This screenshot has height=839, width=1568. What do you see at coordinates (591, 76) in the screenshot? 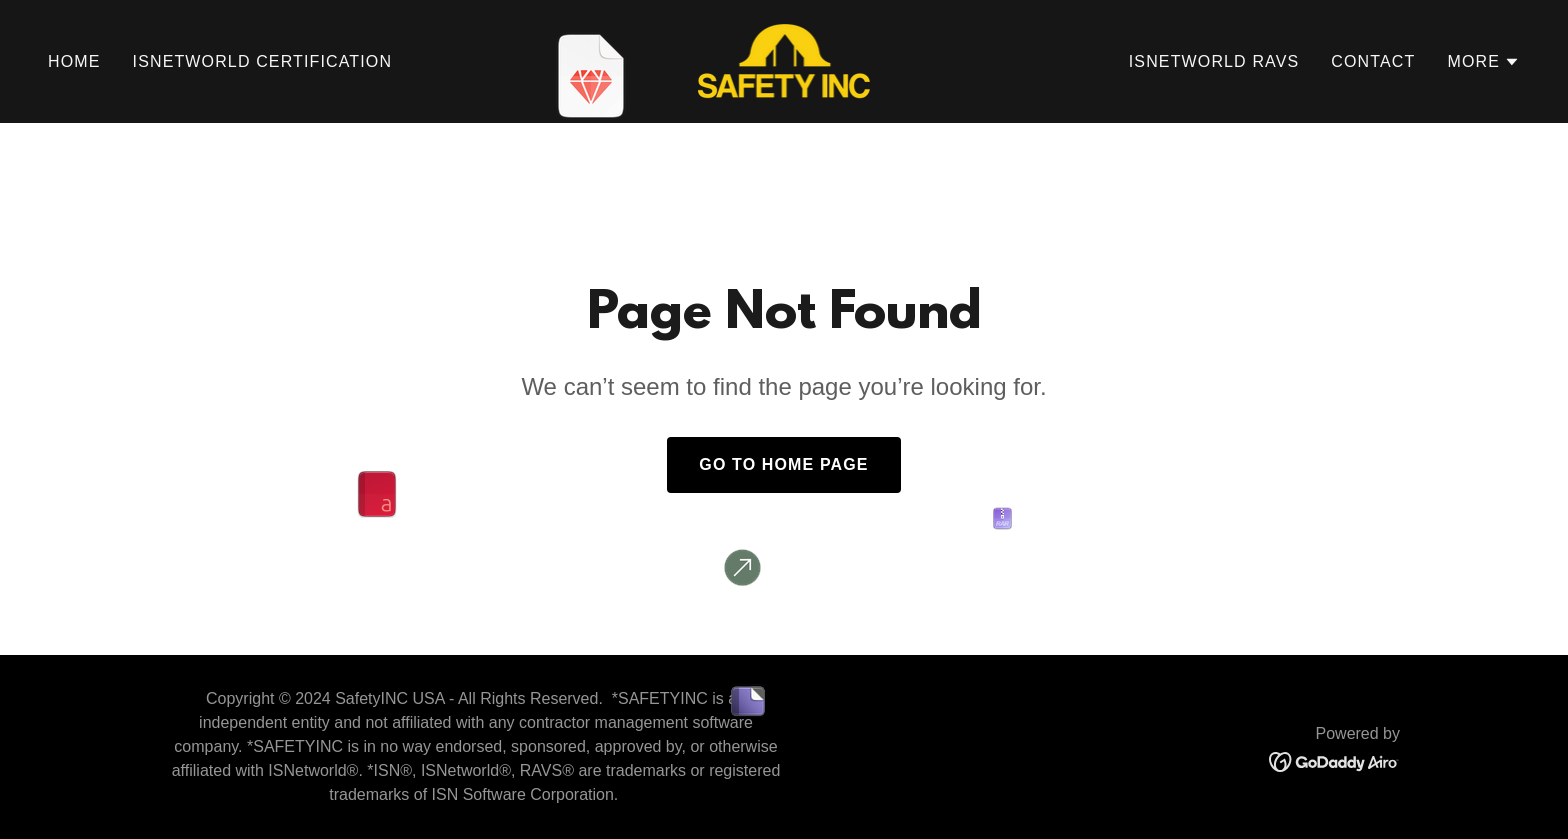
I see `ruby programming language source file` at bounding box center [591, 76].